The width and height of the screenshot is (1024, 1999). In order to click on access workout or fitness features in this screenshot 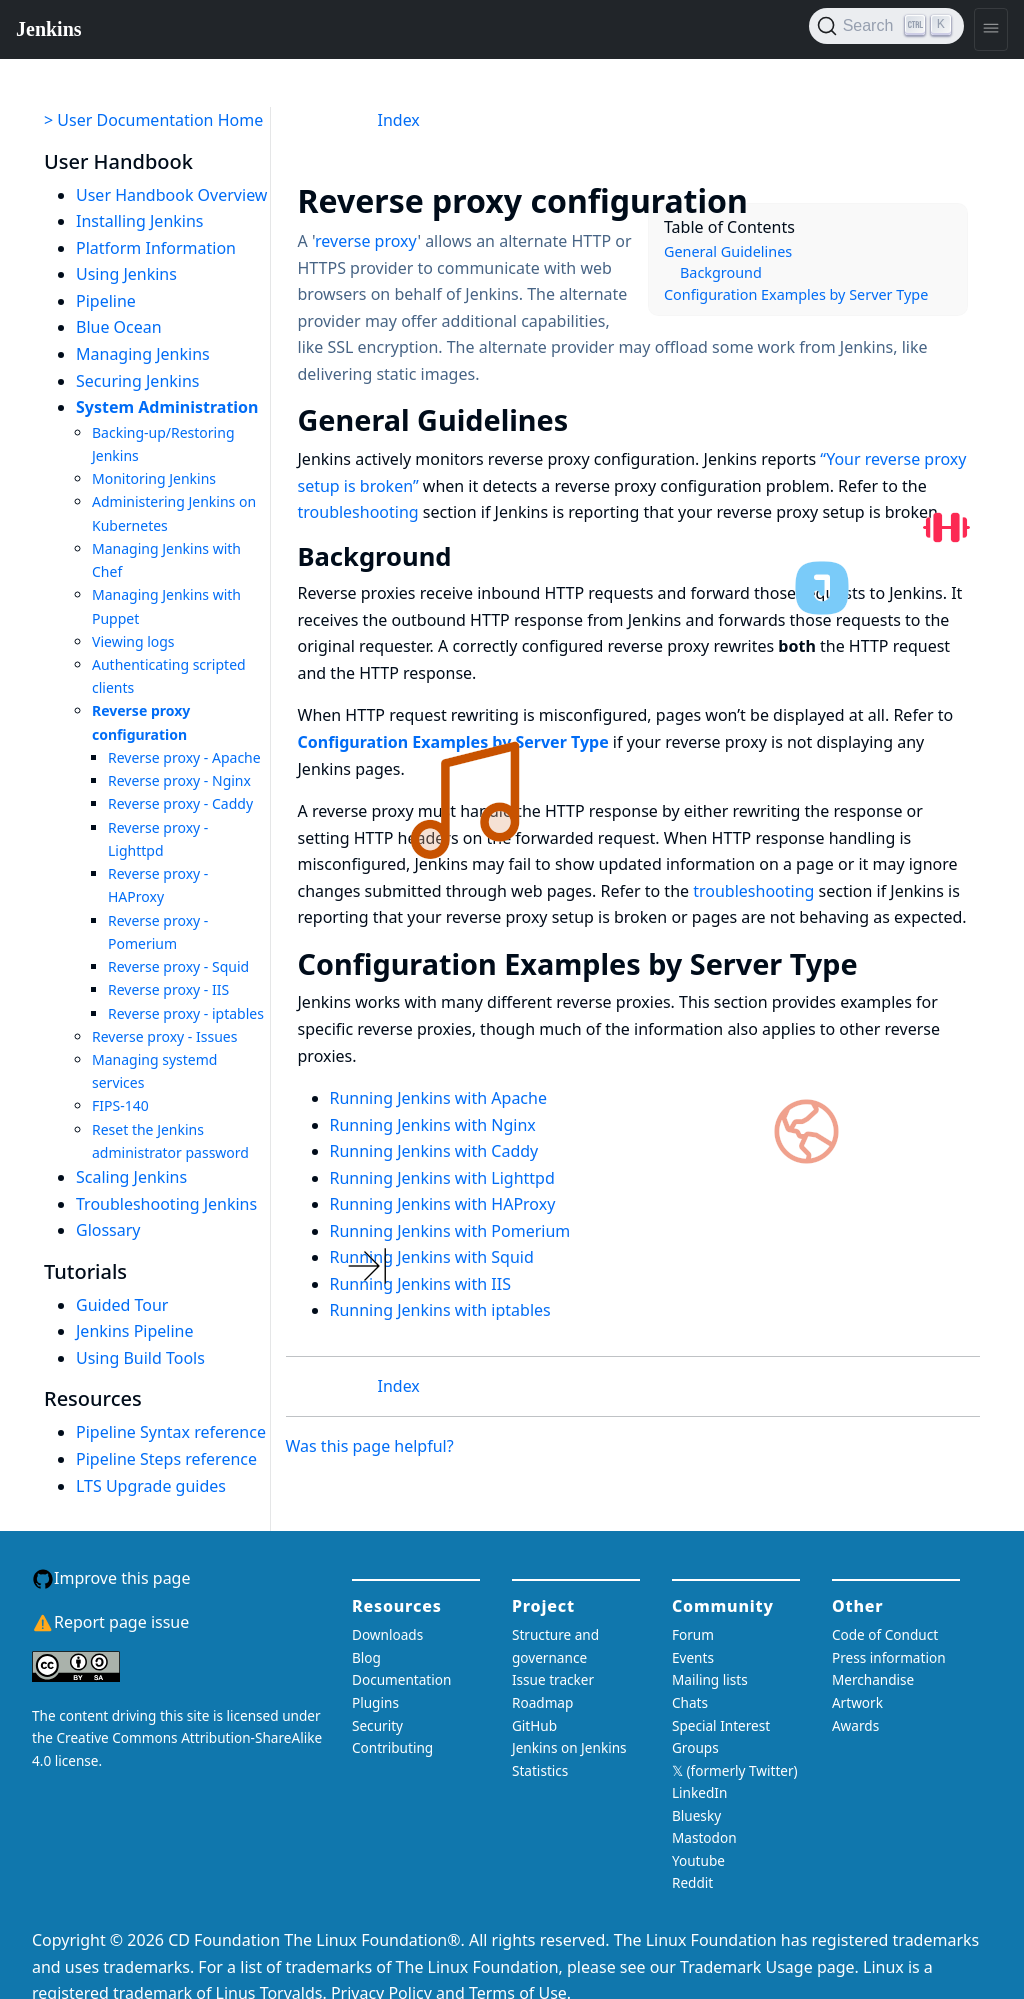, I will do `click(946, 527)`.